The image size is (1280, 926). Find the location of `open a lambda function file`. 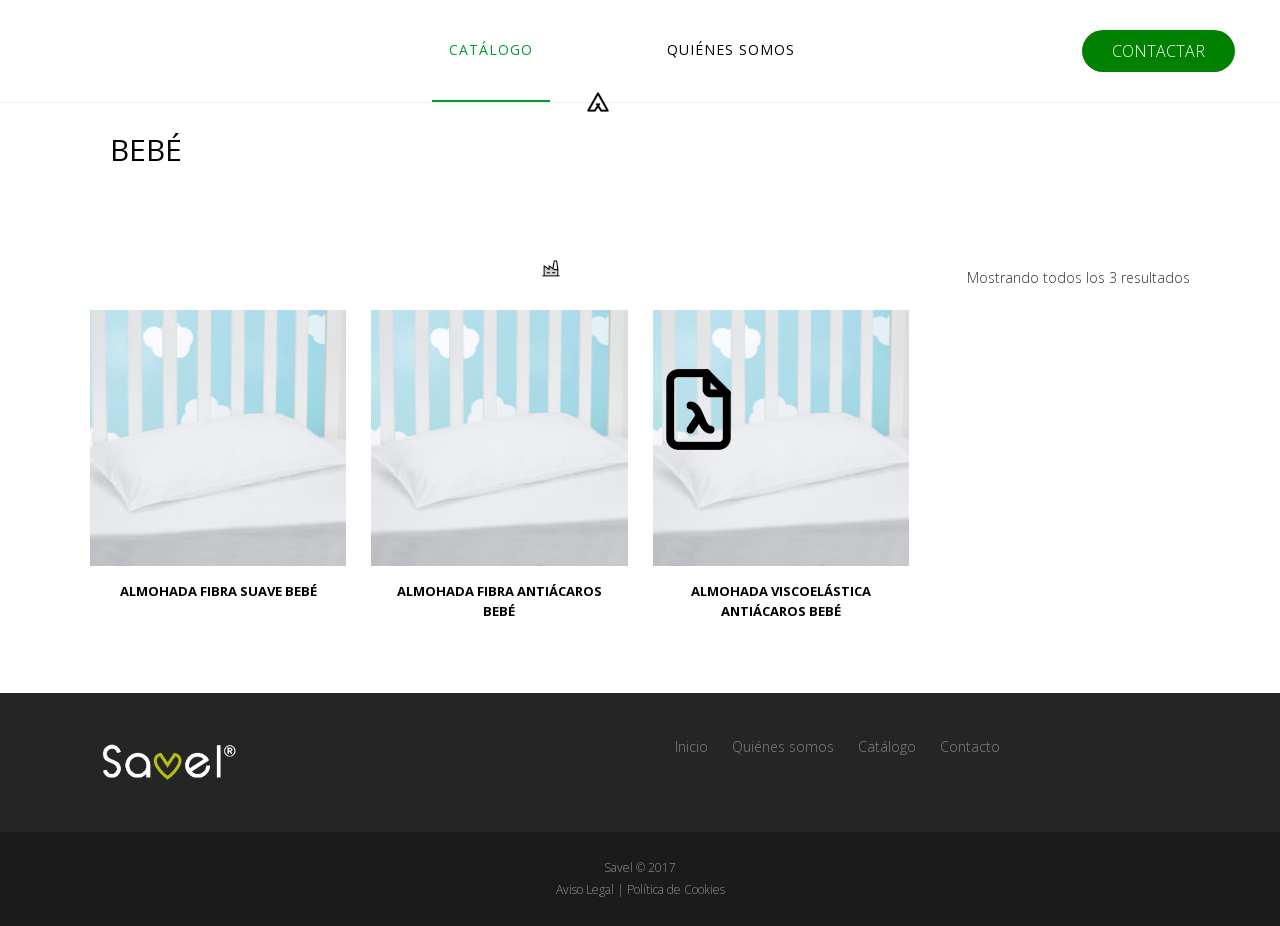

open a lambda function file is located at coordinates (698, 409).